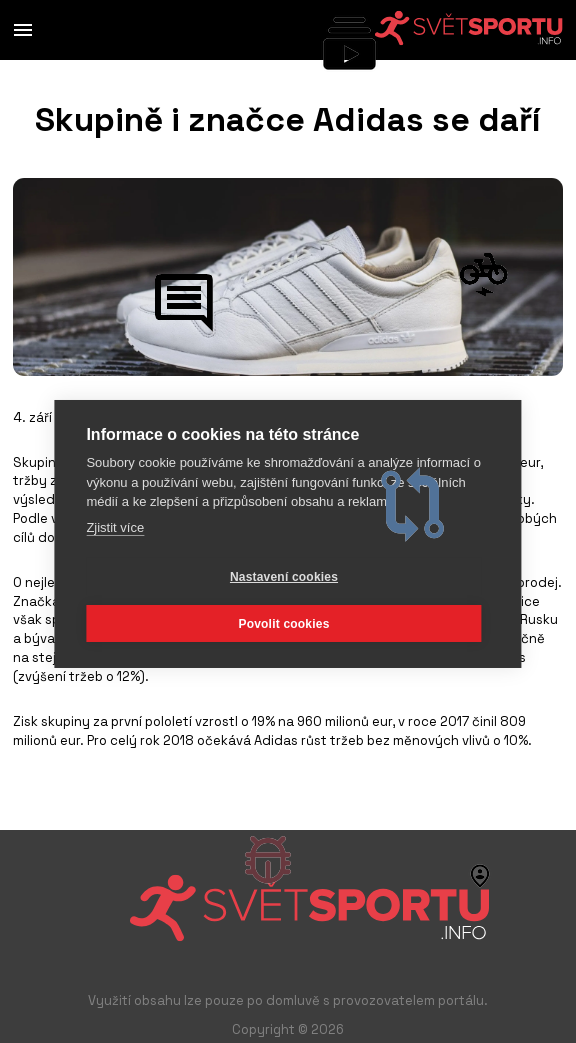  I want to click on report a bug or issue, so click(268, 859).